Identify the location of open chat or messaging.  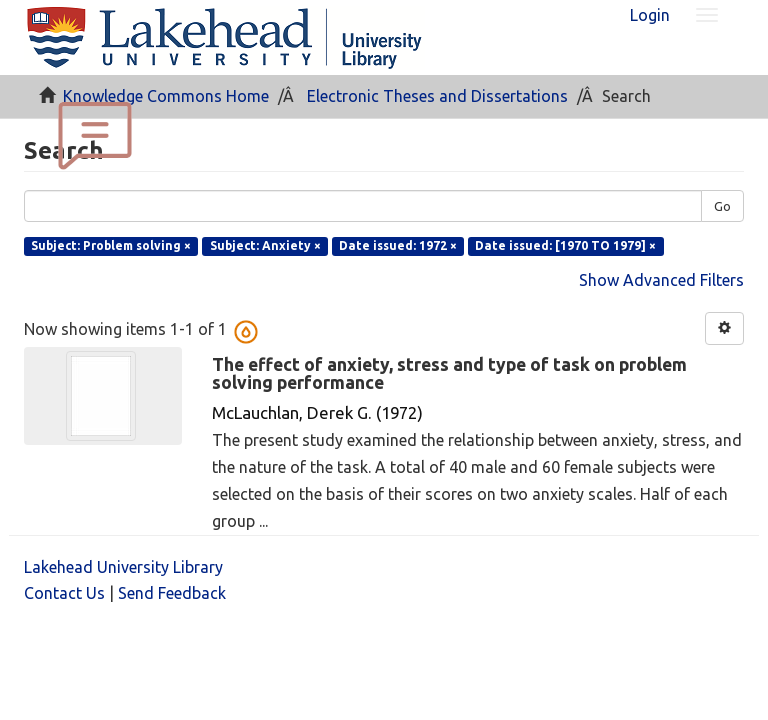
(95, 130).